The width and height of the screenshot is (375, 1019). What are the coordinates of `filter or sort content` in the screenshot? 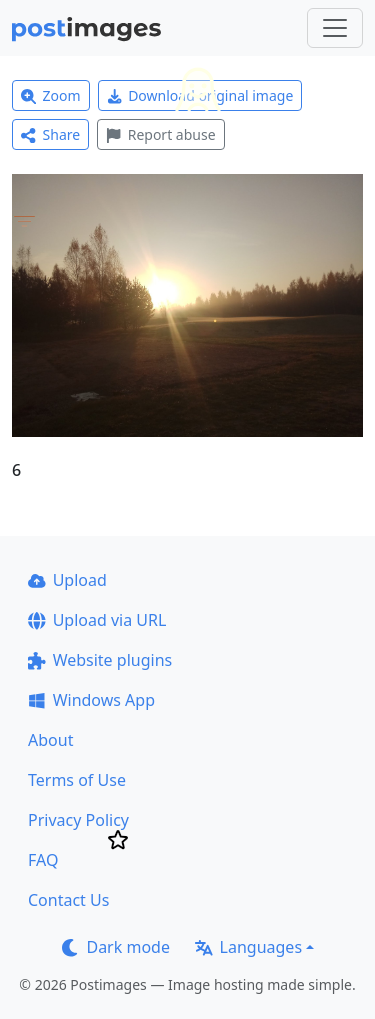 It's located at (24, 220).